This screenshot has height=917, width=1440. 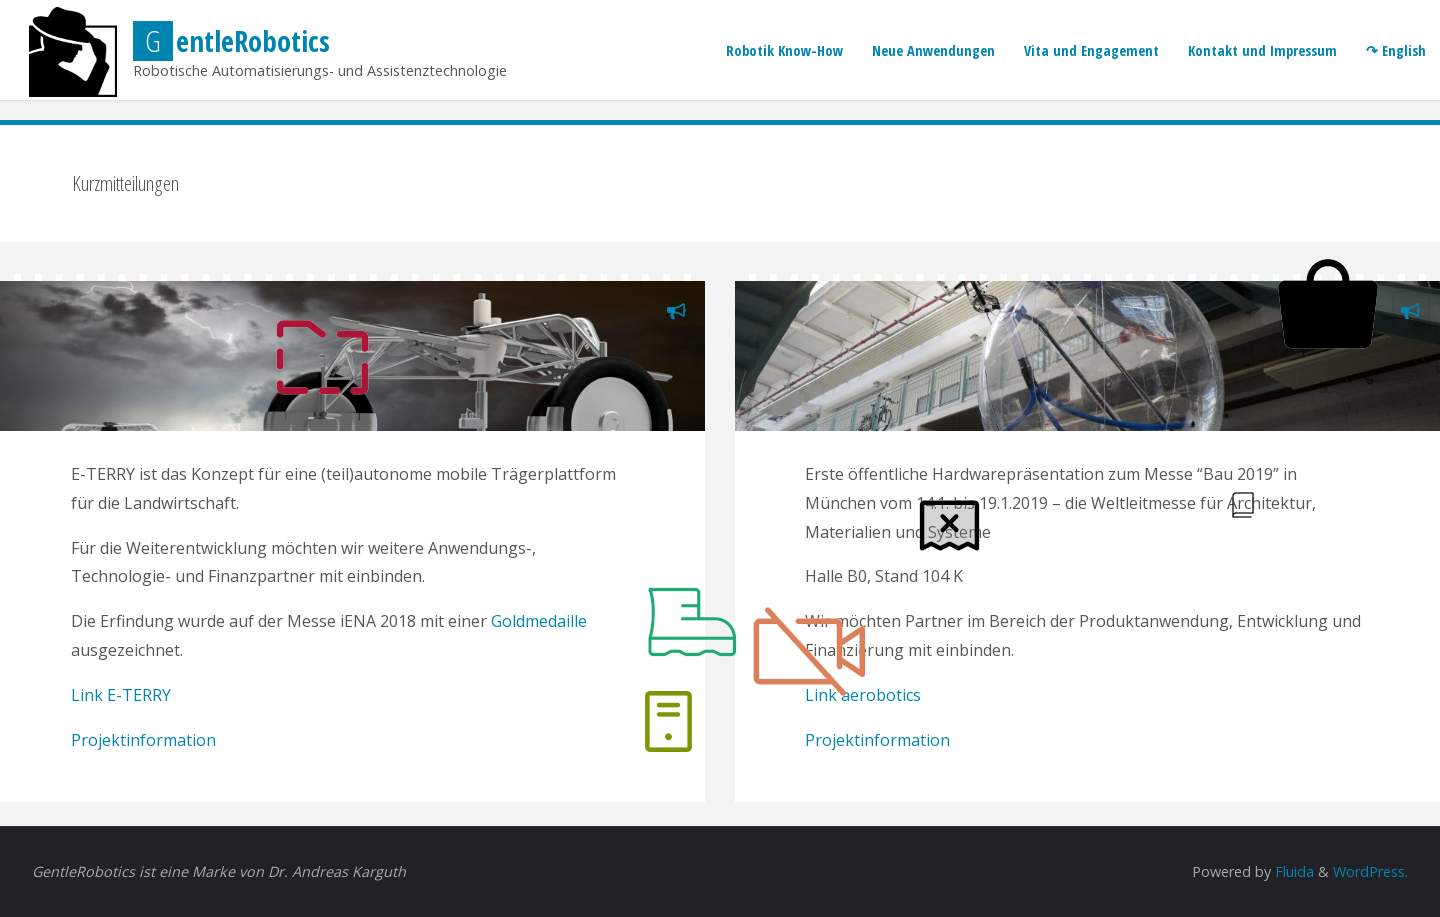 I want to click on cancel or void a receipt, so click(x=949, y=525).